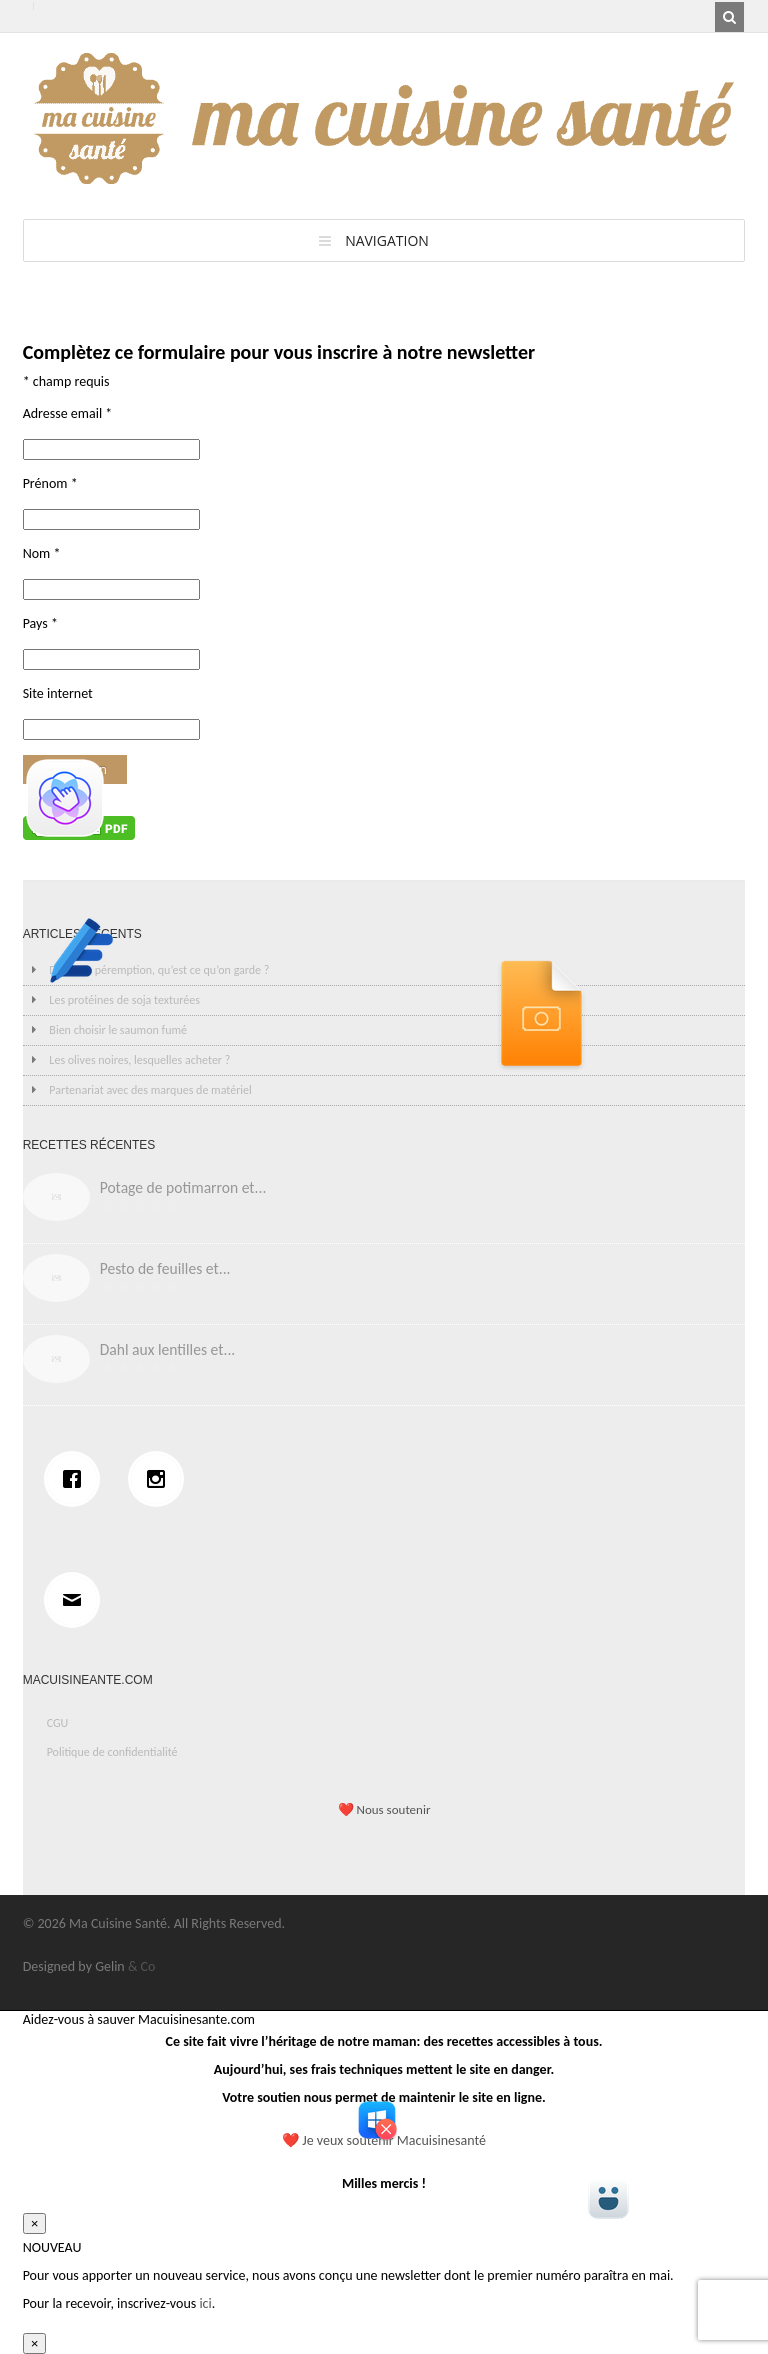  What do you see at coordinates (608, 2198) in the screenshot?
I see `launch a boy and his blob game` at bounding box center [608, 2198].